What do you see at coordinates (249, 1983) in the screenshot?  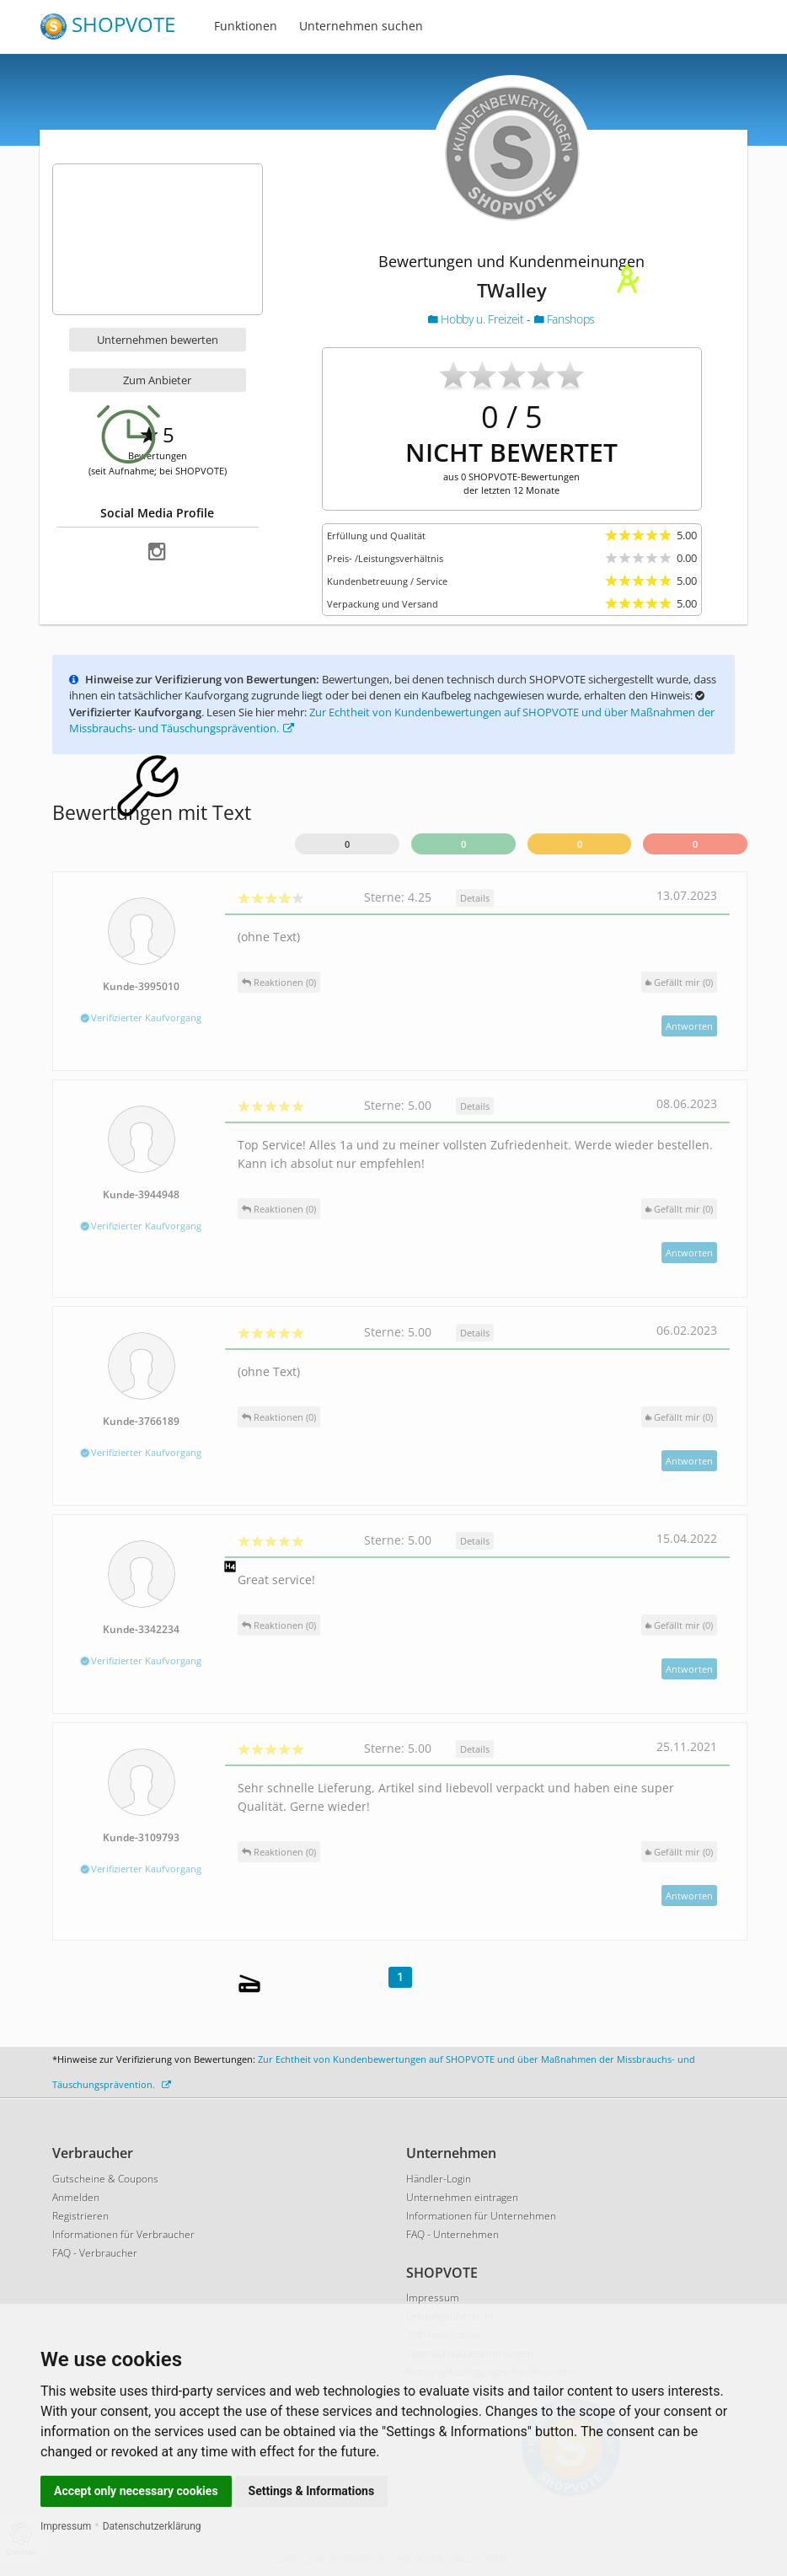 I see `scan a document` at bounding box center [249, 1983].